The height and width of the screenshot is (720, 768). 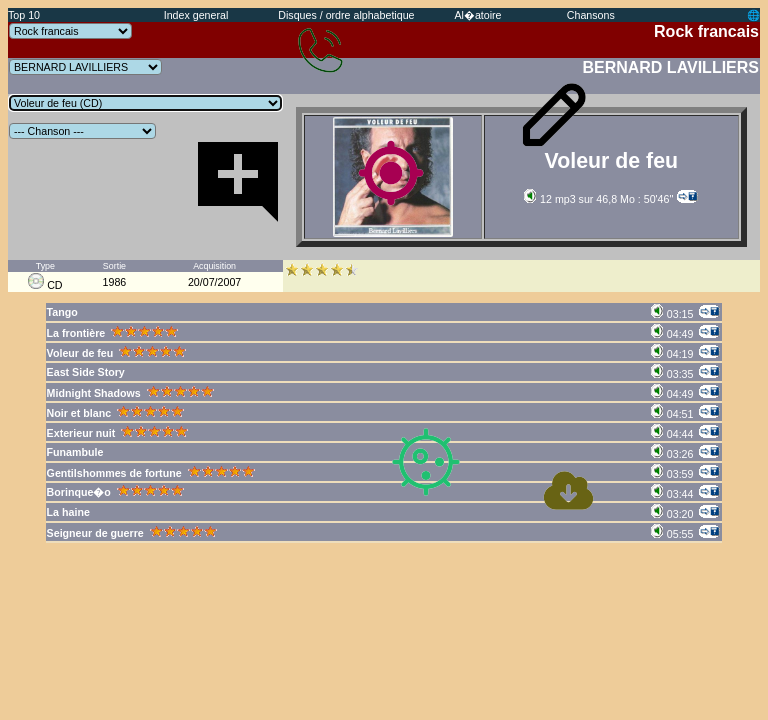 I want to click on make a phone call, so click(x=321, y=49).